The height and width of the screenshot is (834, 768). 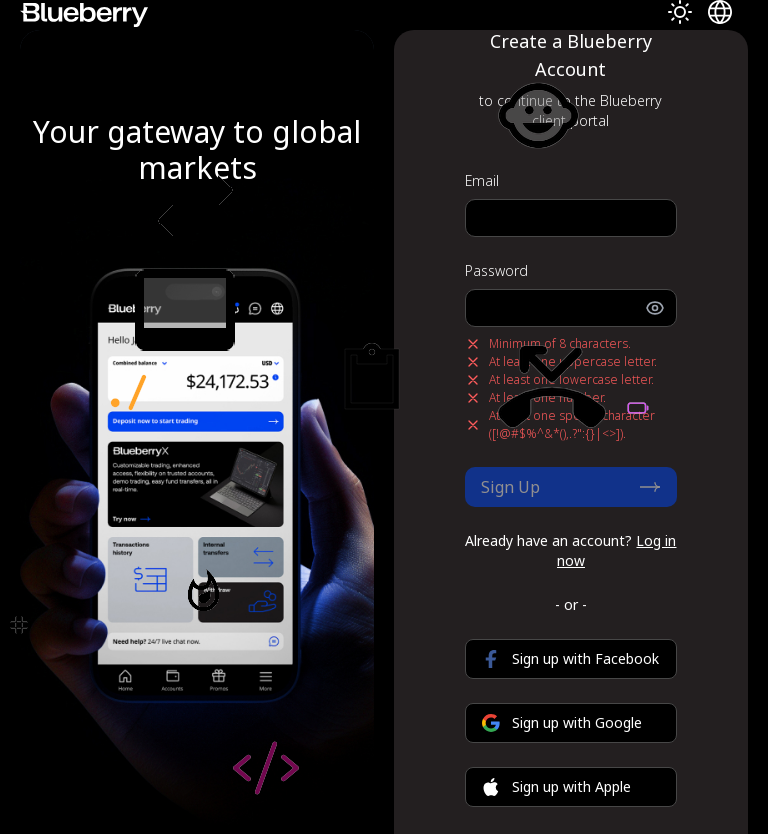 What do you see at coordinates (552, 387) in the screenshot?
I see `indicates a missed phone call` at bounding box center [552, 387].